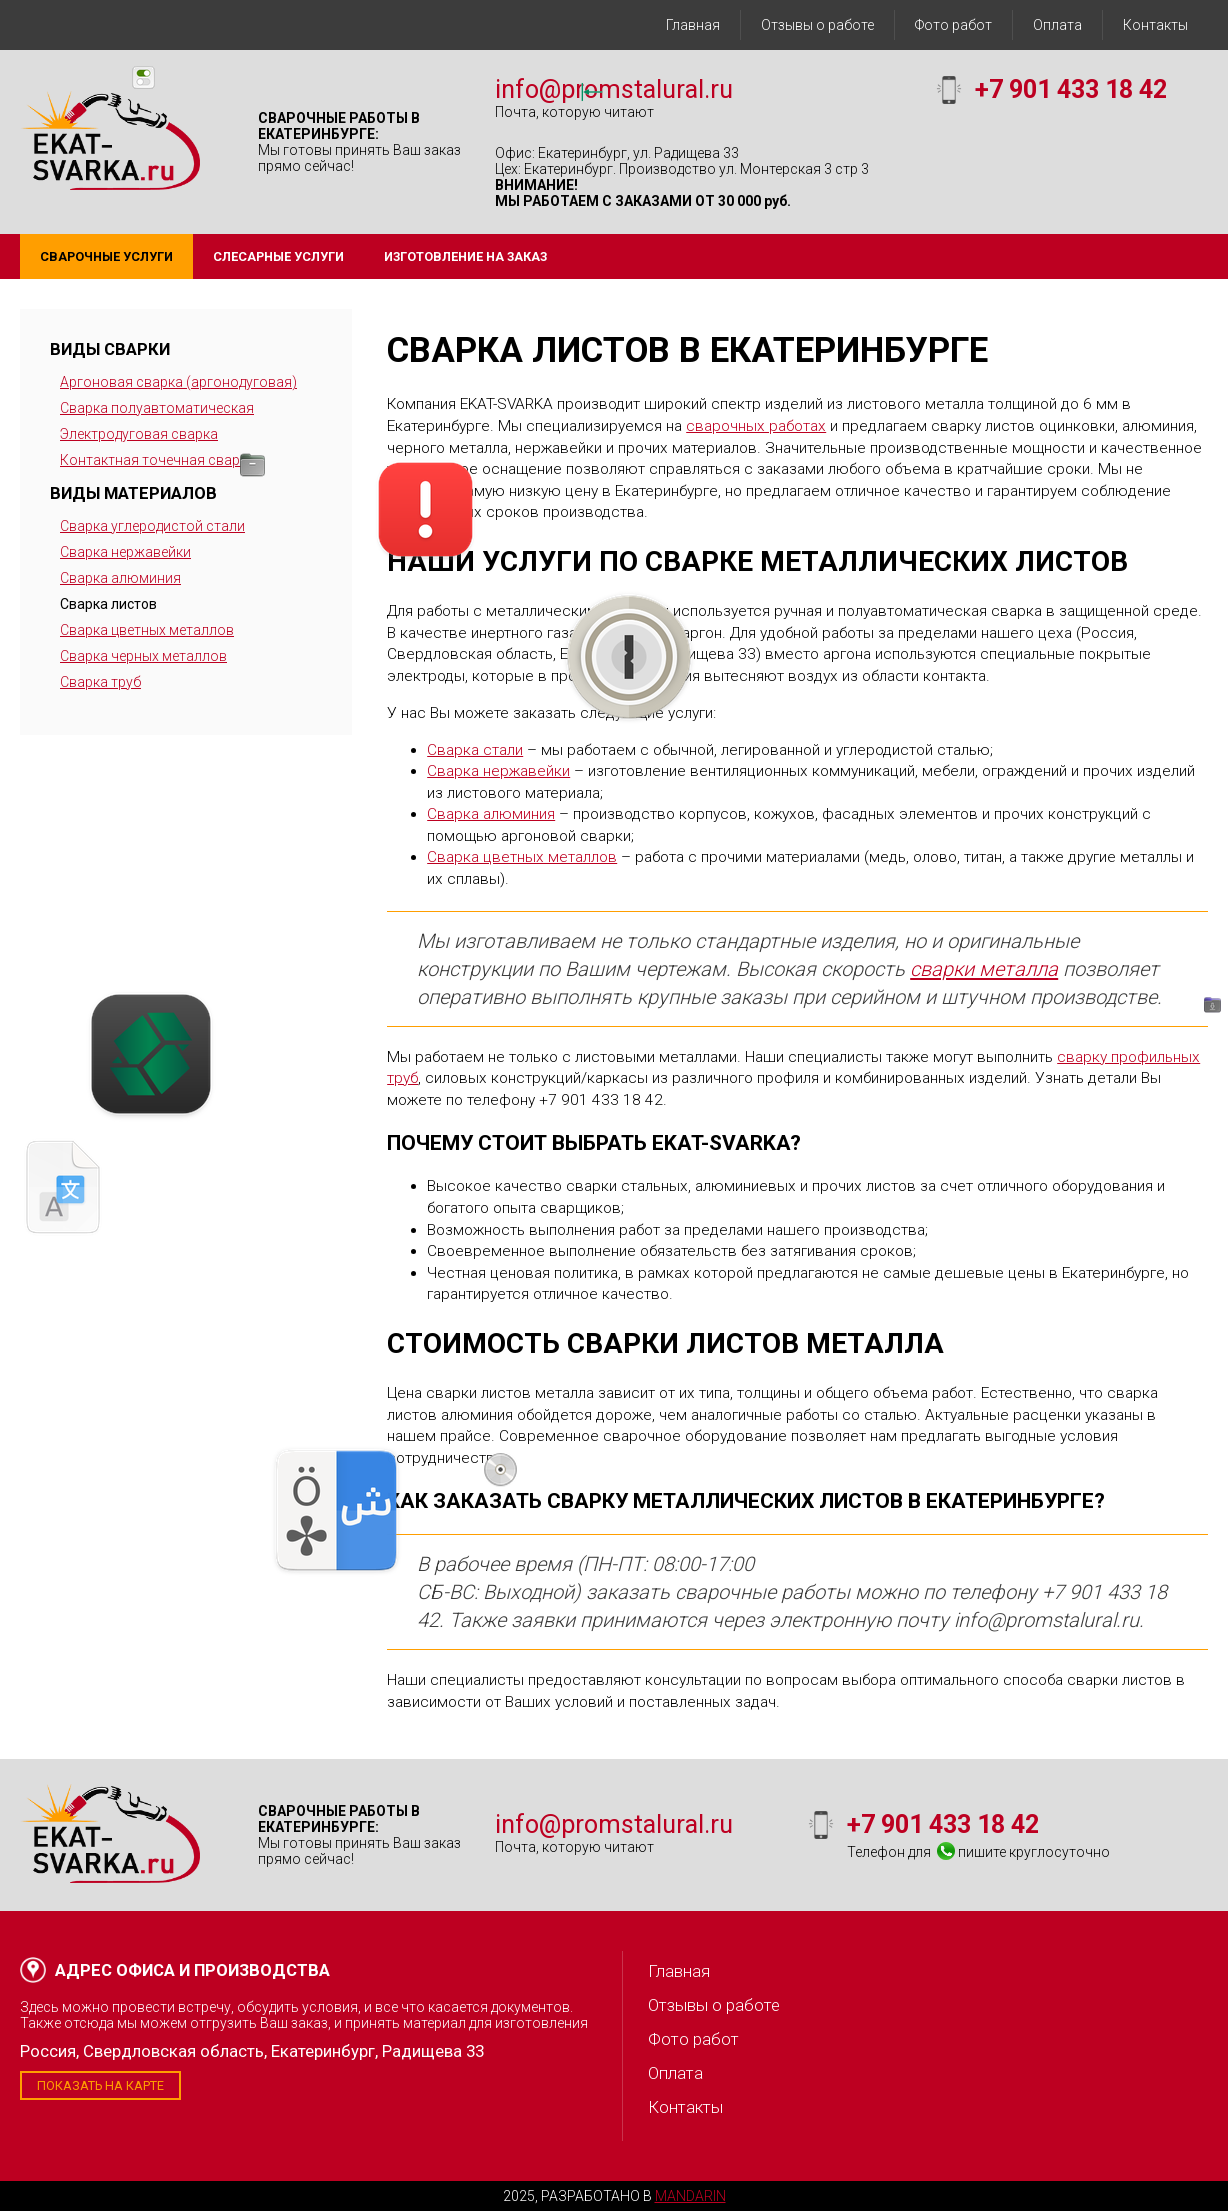 This screenshot has width=1228, height=2211. What do you see at coordinates (63, 1187) in the screenshot?
I see `a gettext translation file for software localization` at bounding box center [63, 1187].